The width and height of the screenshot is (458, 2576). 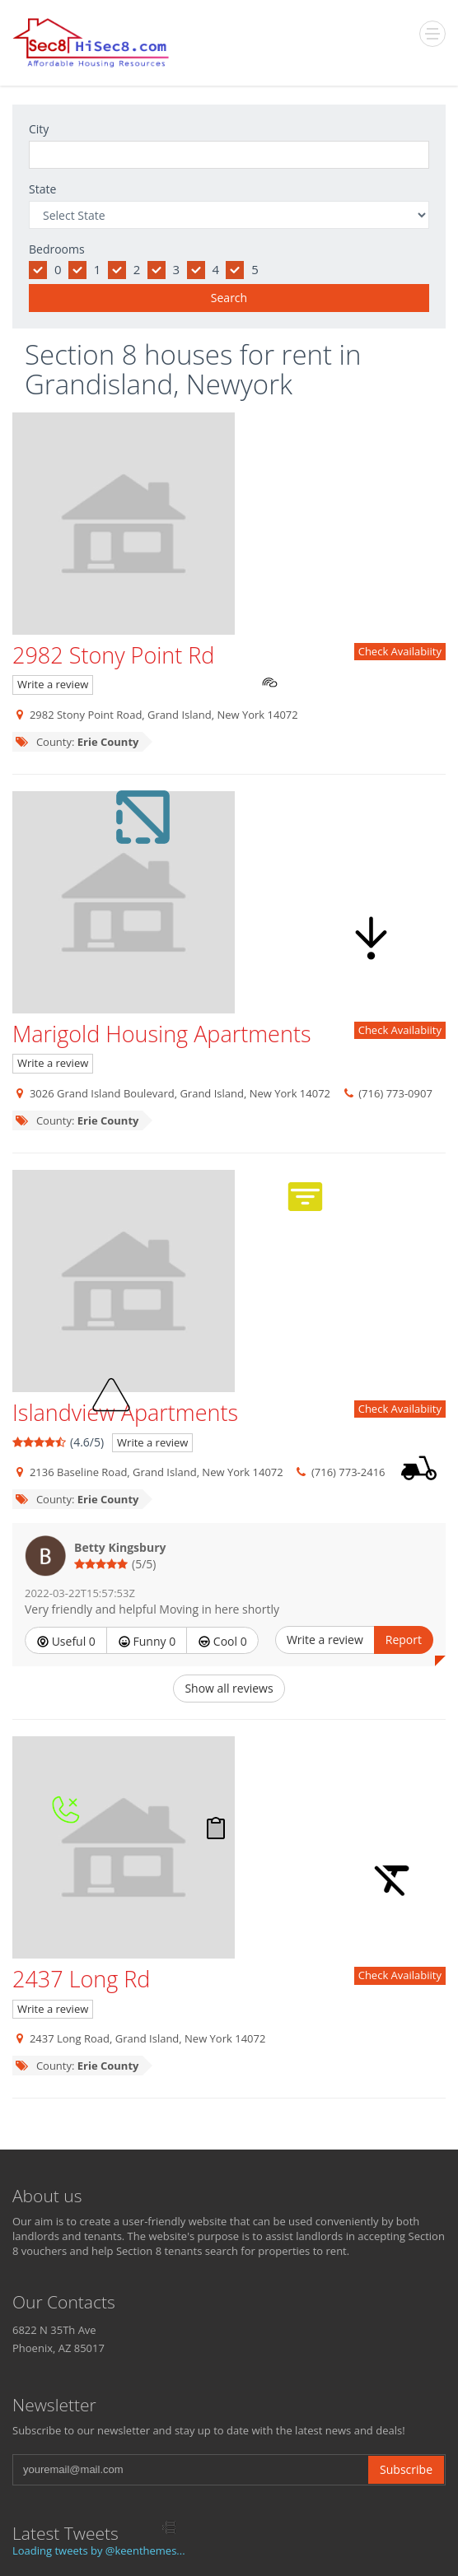 What do you see at coordinates (111, 1395) in the screenshot?
I see `play or start media content` at bounding box center [111, 1395].